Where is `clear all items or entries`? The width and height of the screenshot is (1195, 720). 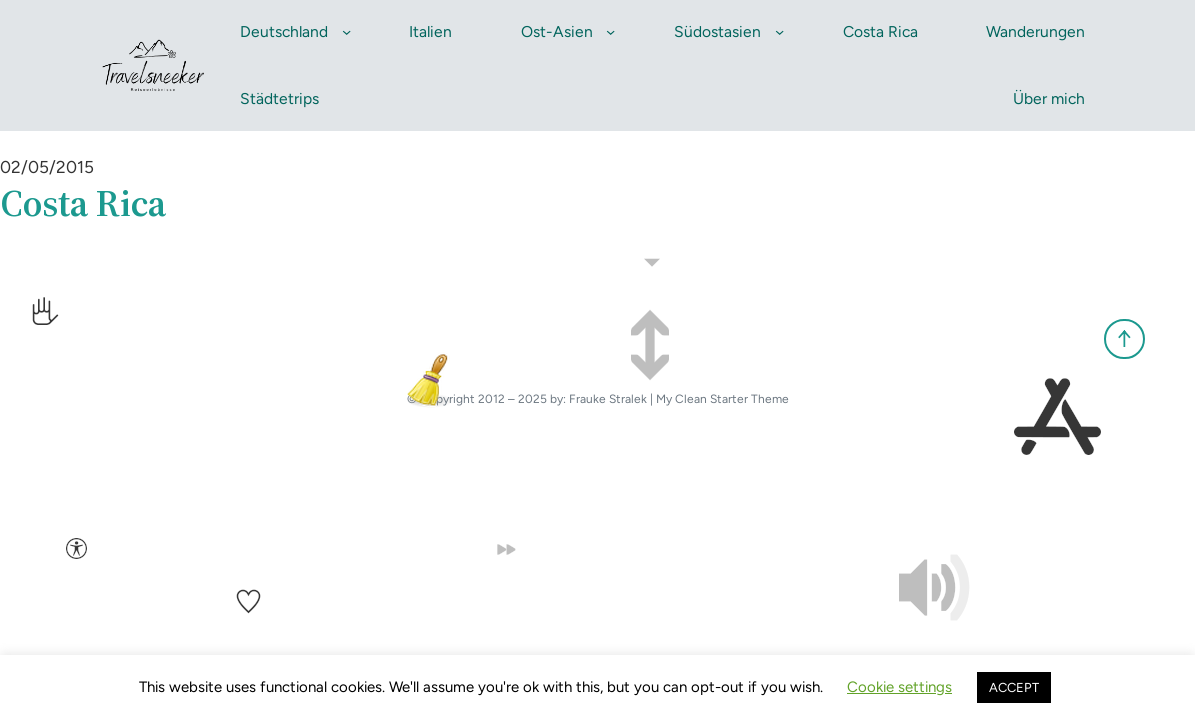
clear all items or entries is located at coordinates (430, 380).